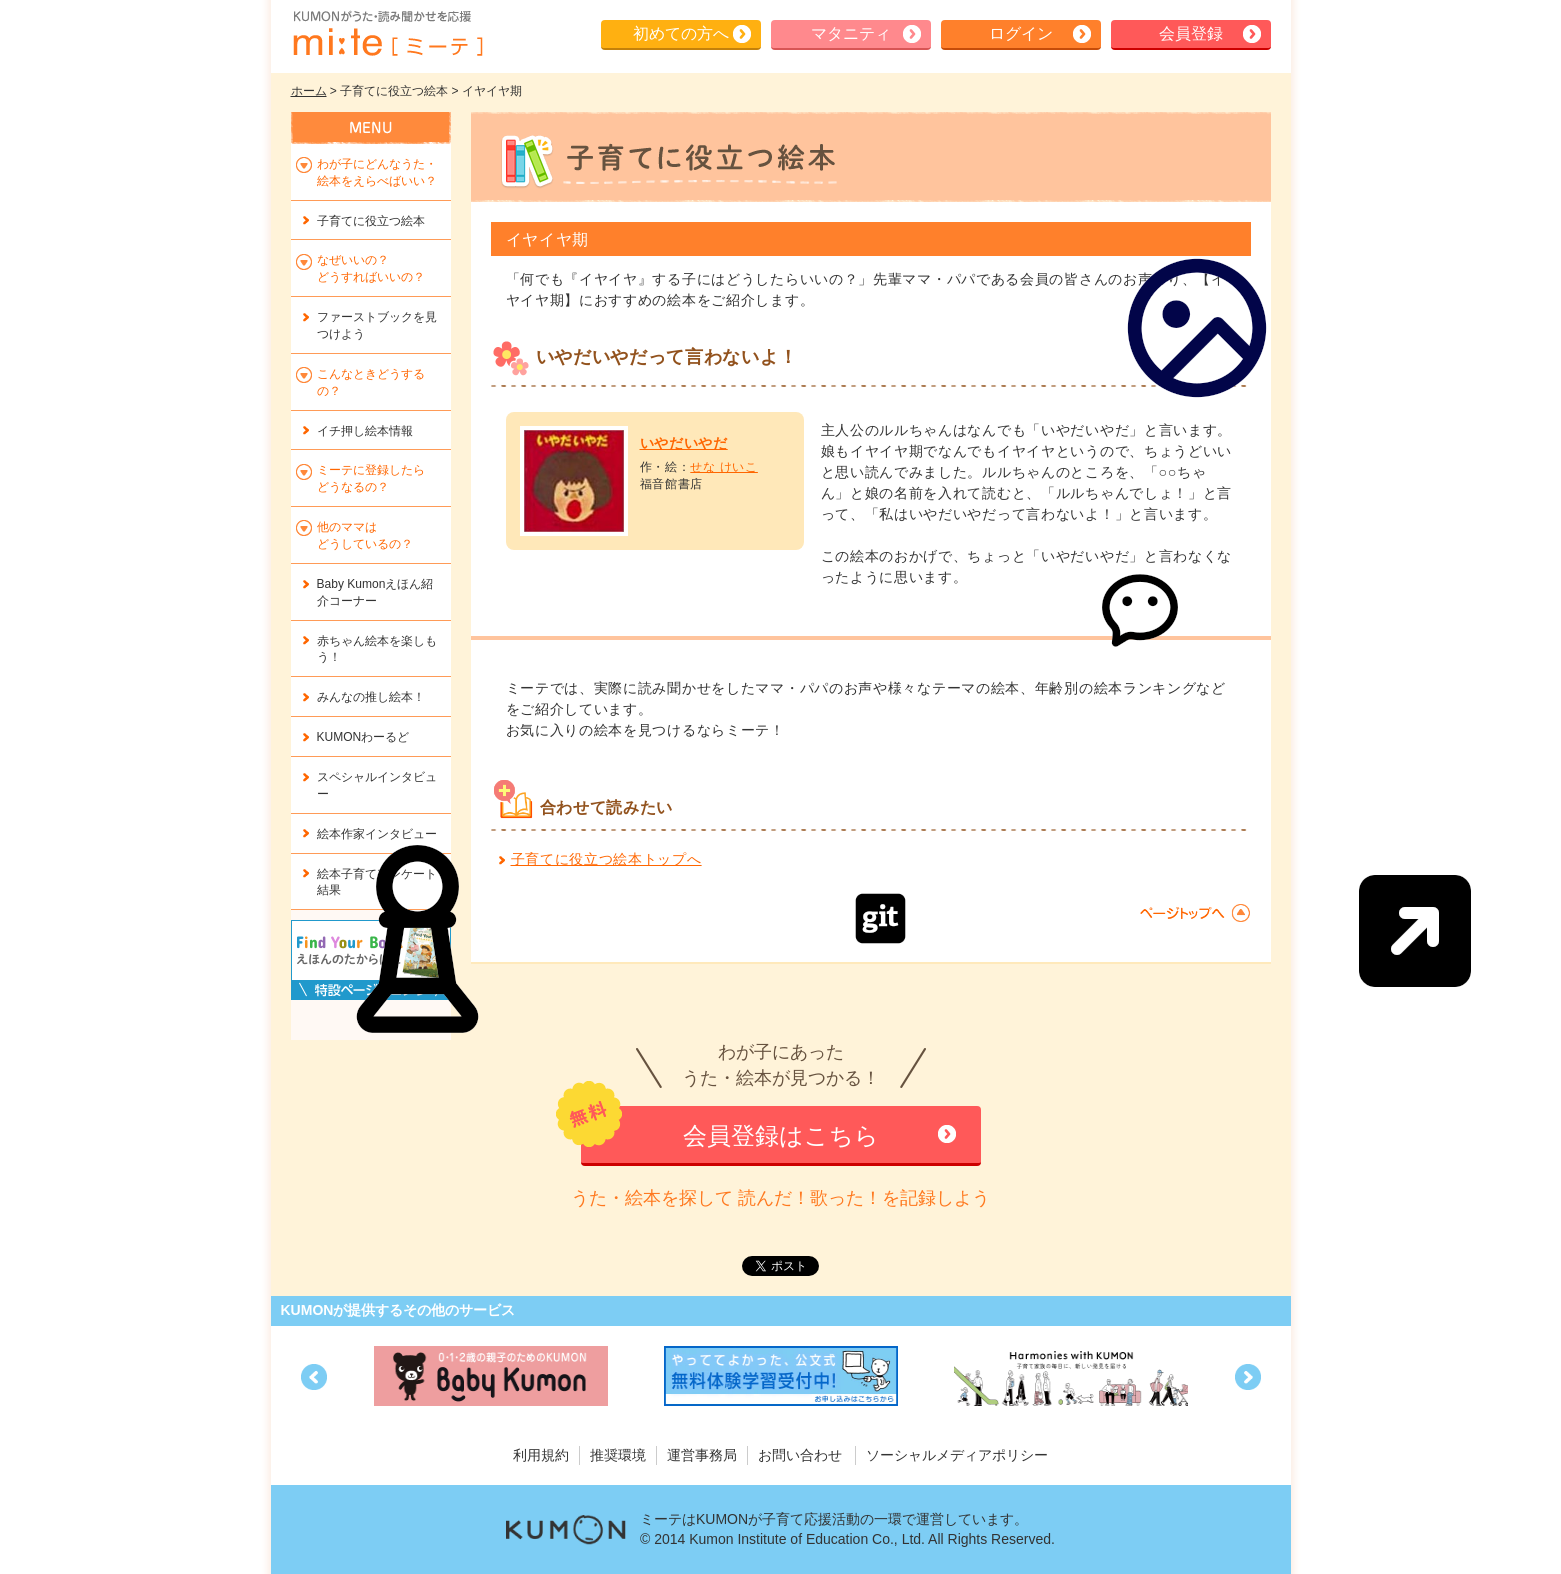 The width and height of the screenshot is (1561, 1574). I want to click on view image or photo gallery, so click(1197, 328).